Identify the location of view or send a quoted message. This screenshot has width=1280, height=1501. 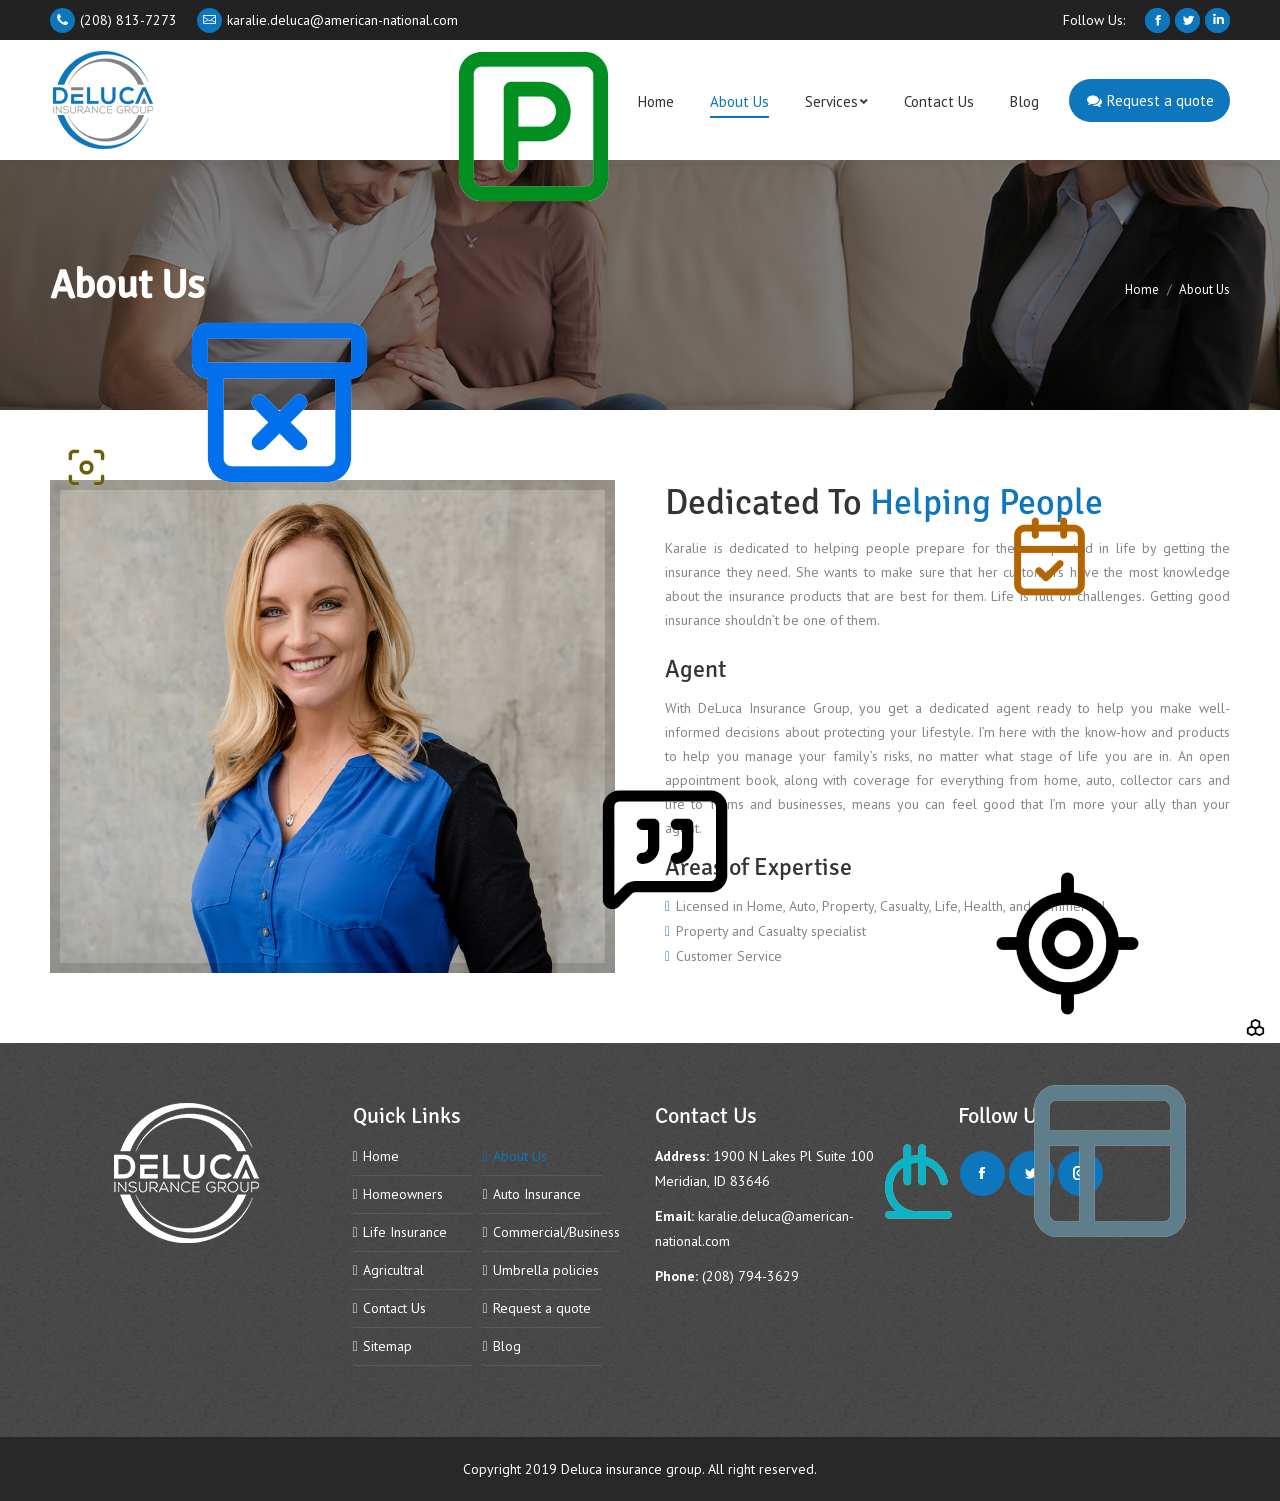
(665, 847).